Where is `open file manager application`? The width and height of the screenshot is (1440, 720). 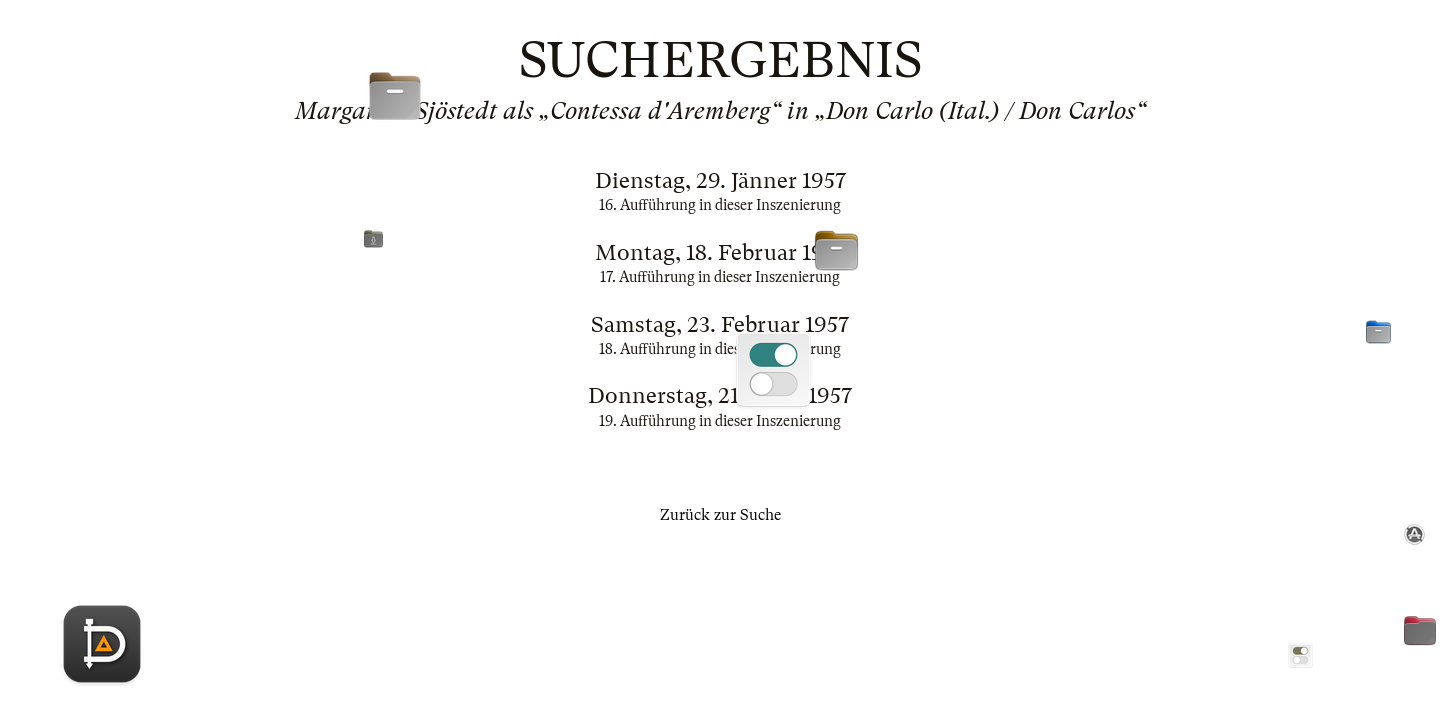
open file manager application is located at coordinates (1378, 331).